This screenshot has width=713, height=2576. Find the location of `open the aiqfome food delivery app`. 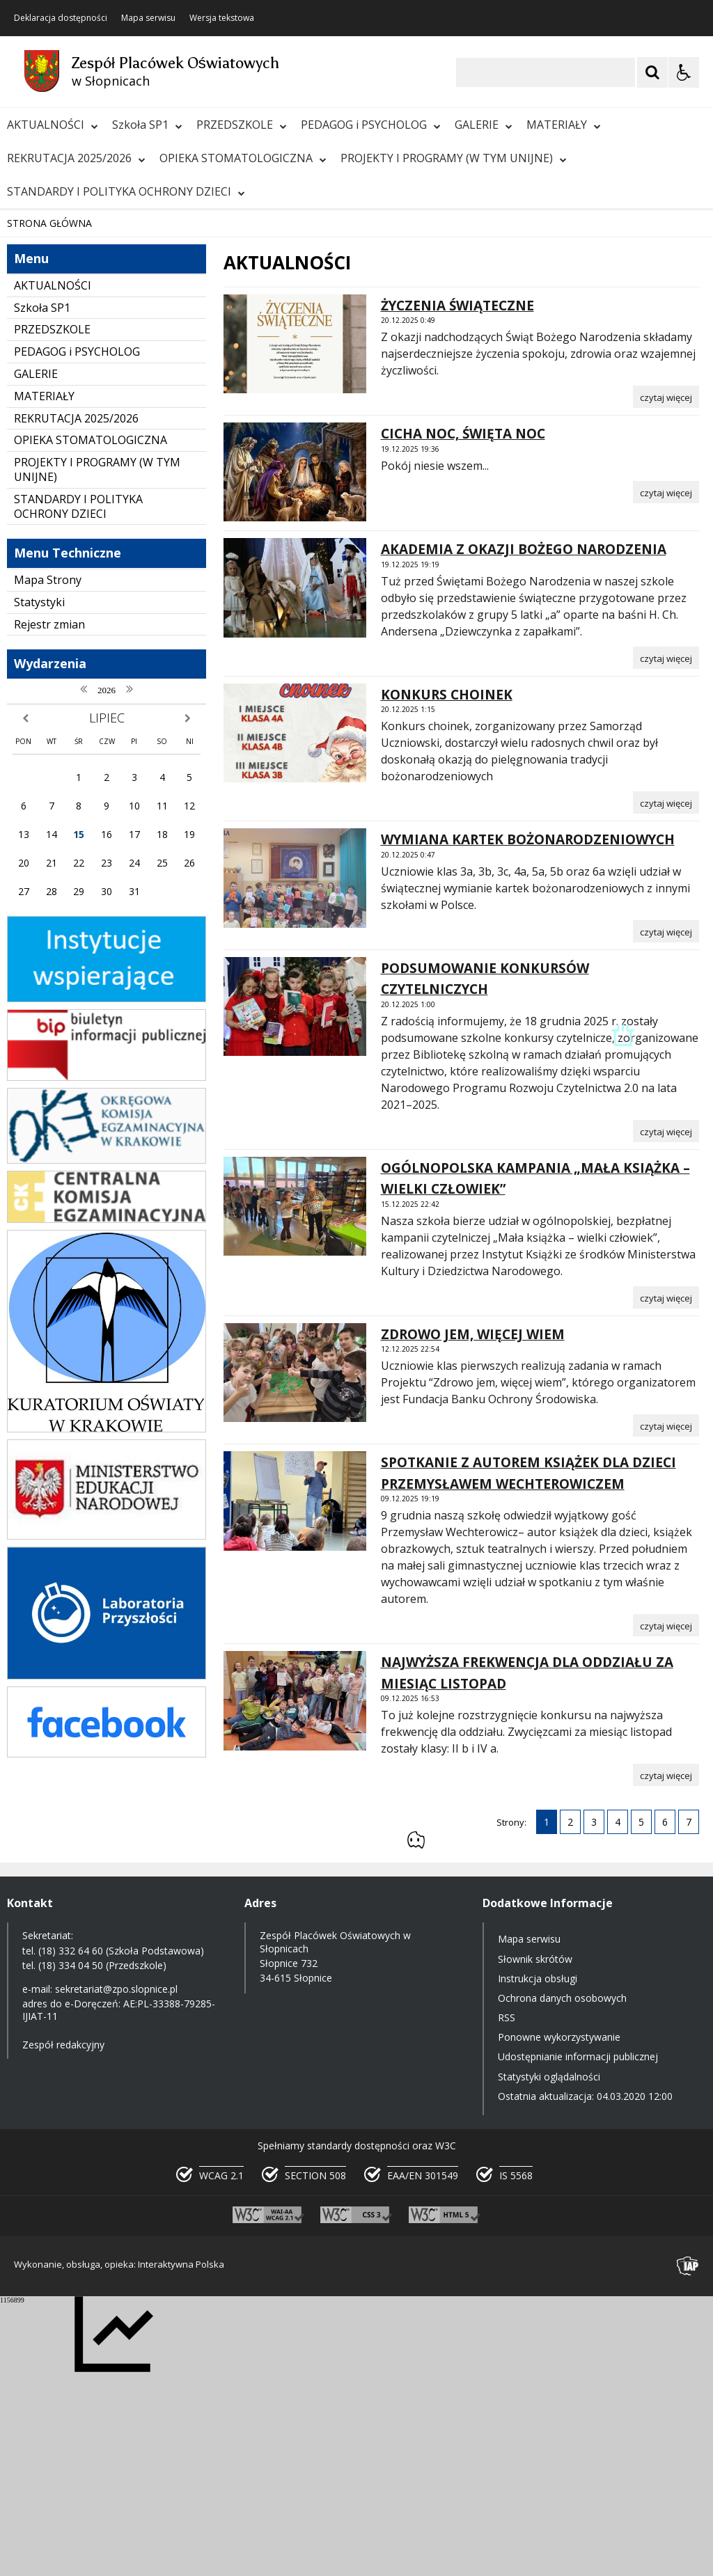

open the aiqfome food delivery app is located at coordinates (416, 1840).